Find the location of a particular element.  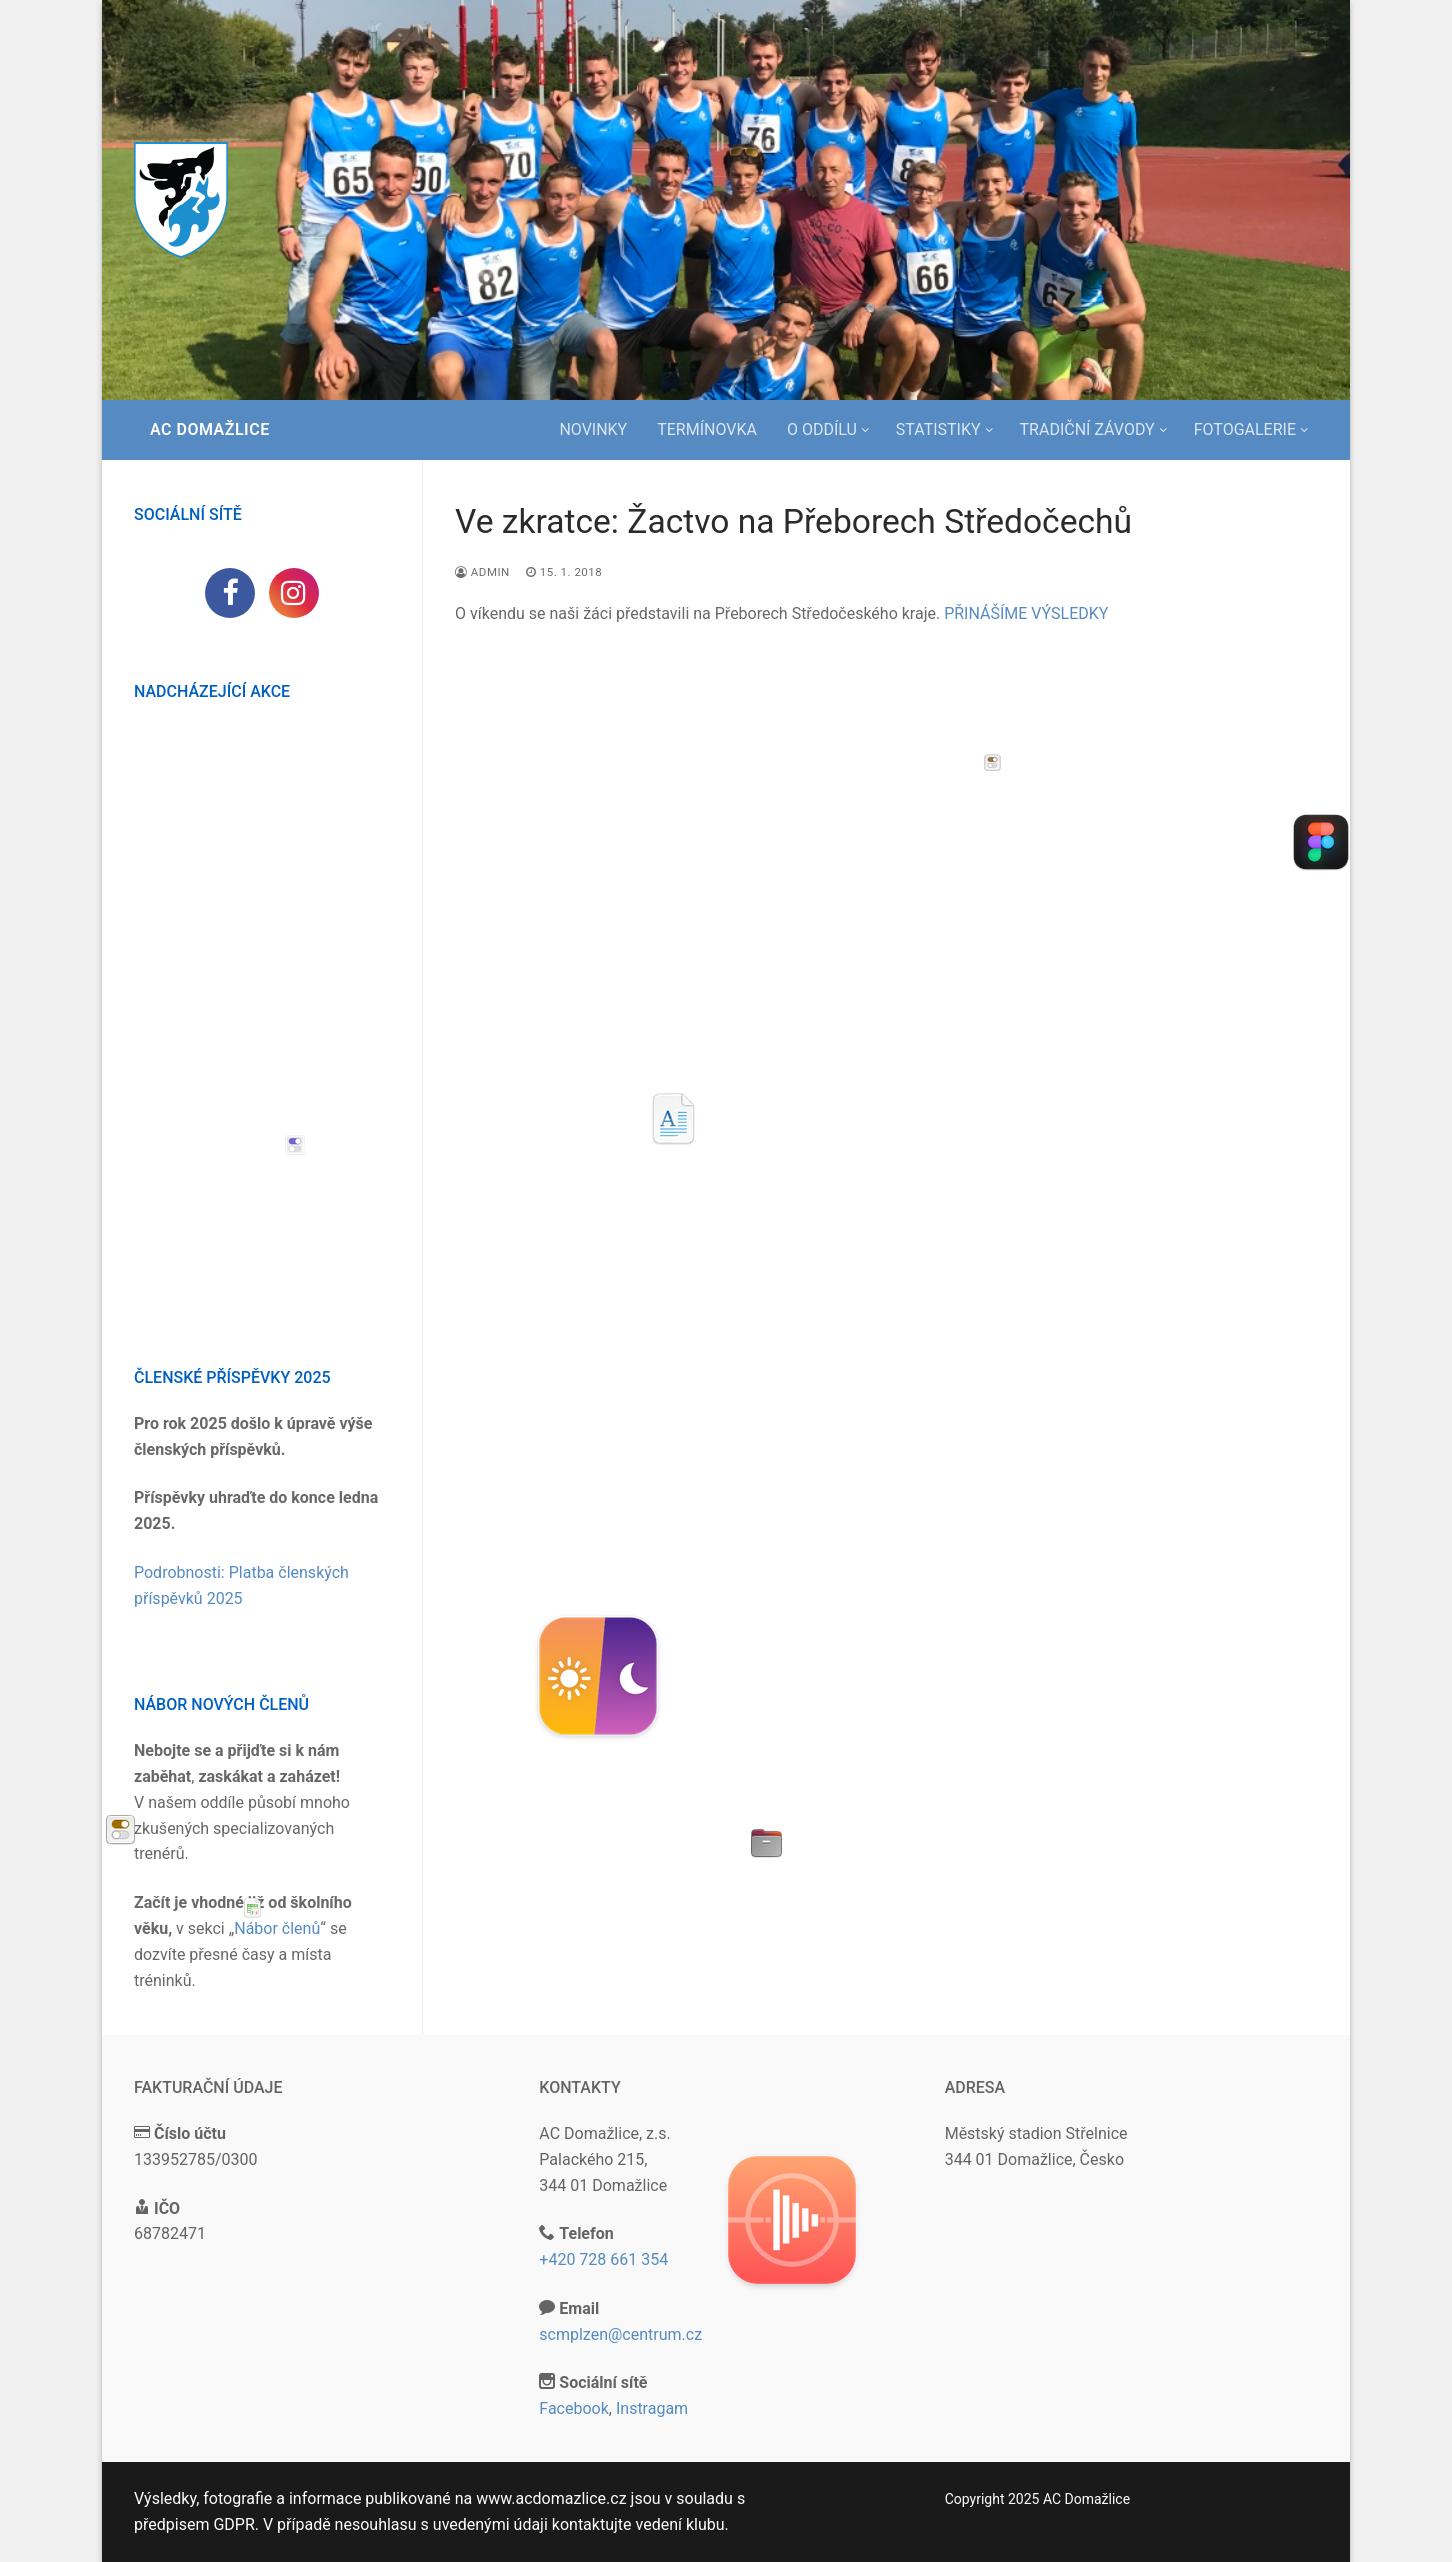

open dynamic wallpaper settings is located at coordinates (598, 1676).